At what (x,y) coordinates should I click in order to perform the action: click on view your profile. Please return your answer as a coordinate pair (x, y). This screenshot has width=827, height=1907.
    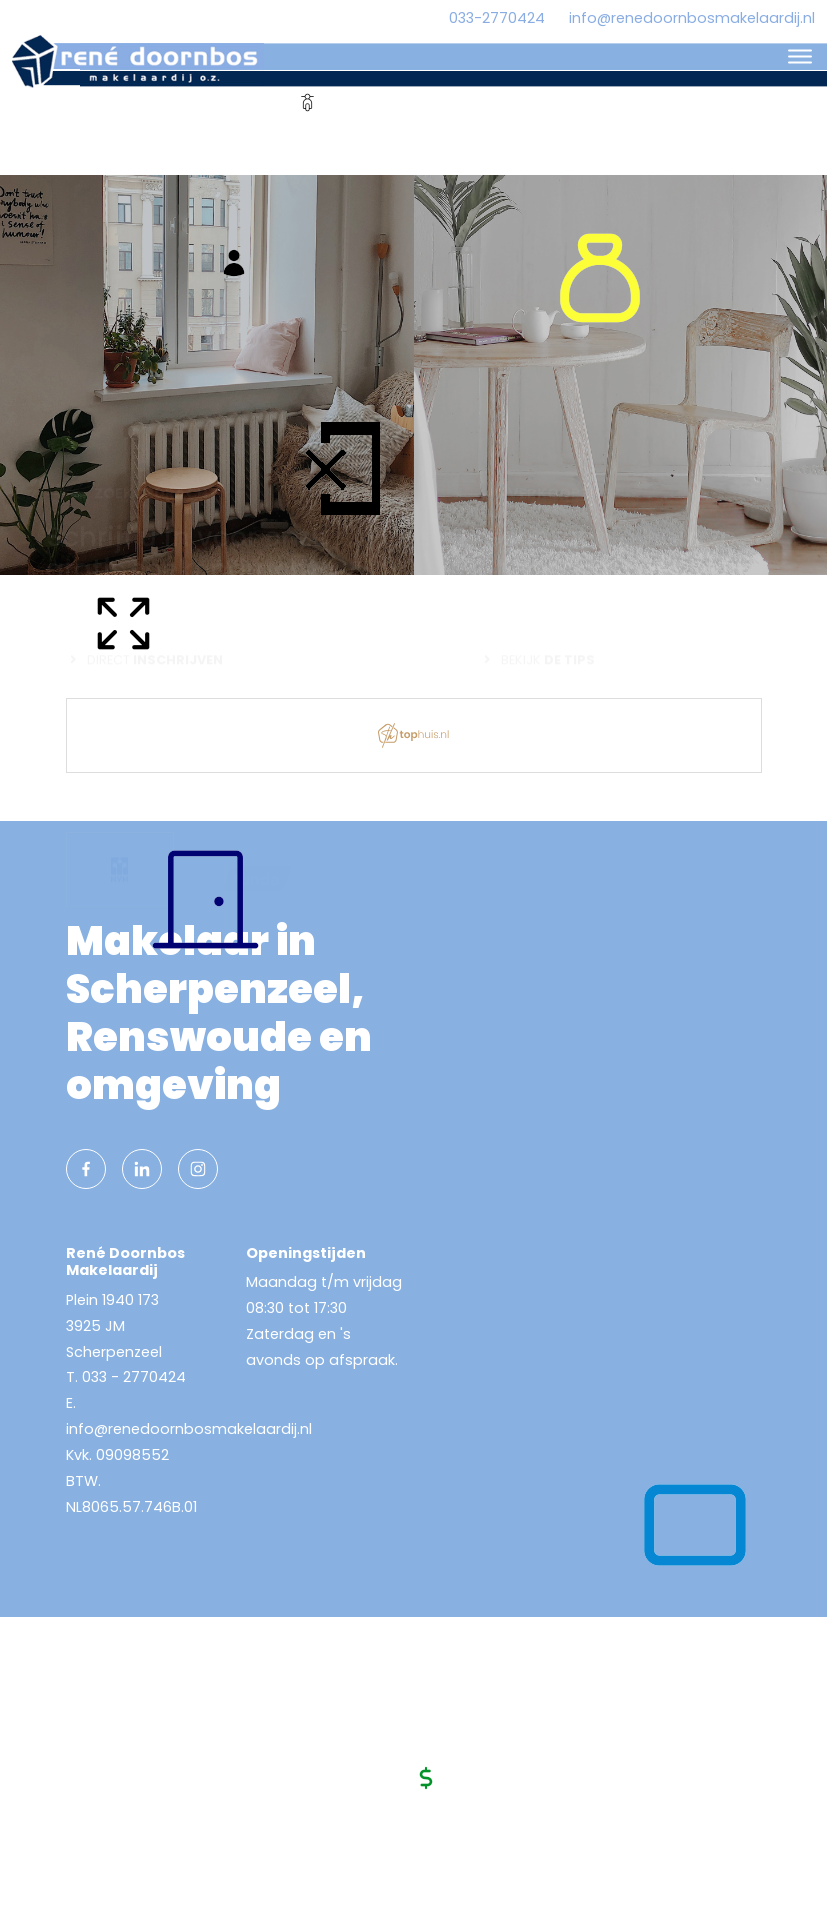
    Looking at the image, I should click on (234, 263).